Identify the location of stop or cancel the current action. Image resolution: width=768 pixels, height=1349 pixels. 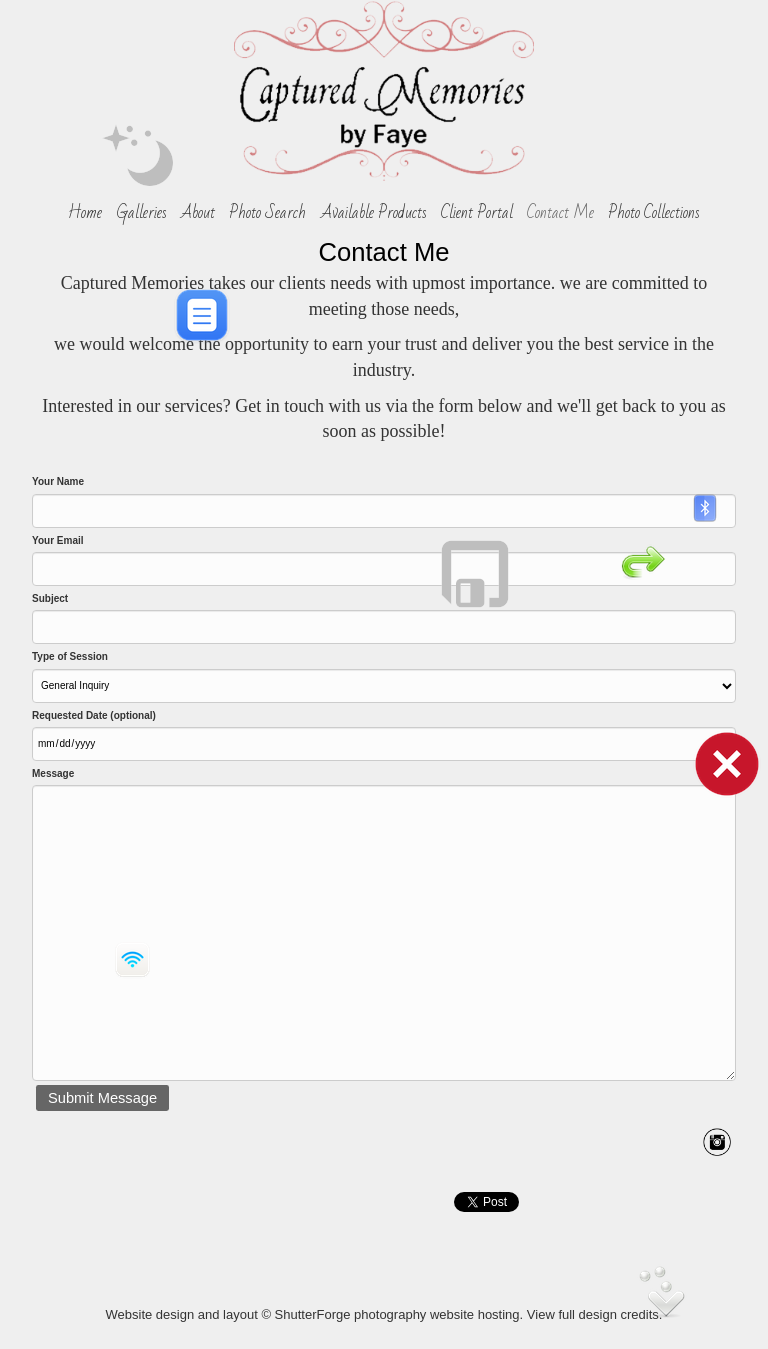
(727, 764).